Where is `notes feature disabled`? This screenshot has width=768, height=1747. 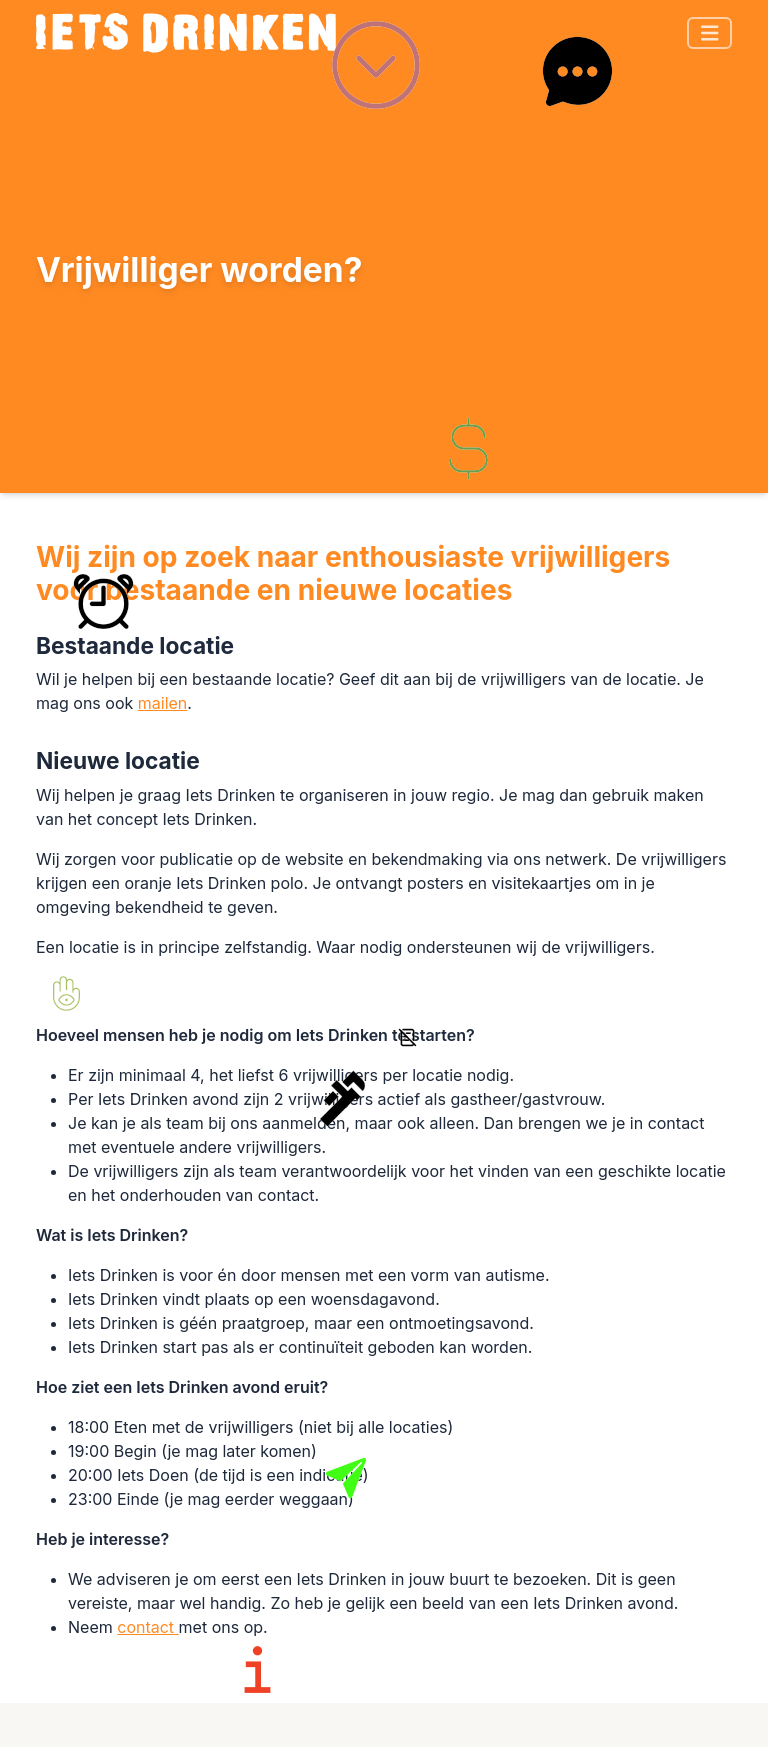
notes feature disabled is located at coordinates (407, 1037).